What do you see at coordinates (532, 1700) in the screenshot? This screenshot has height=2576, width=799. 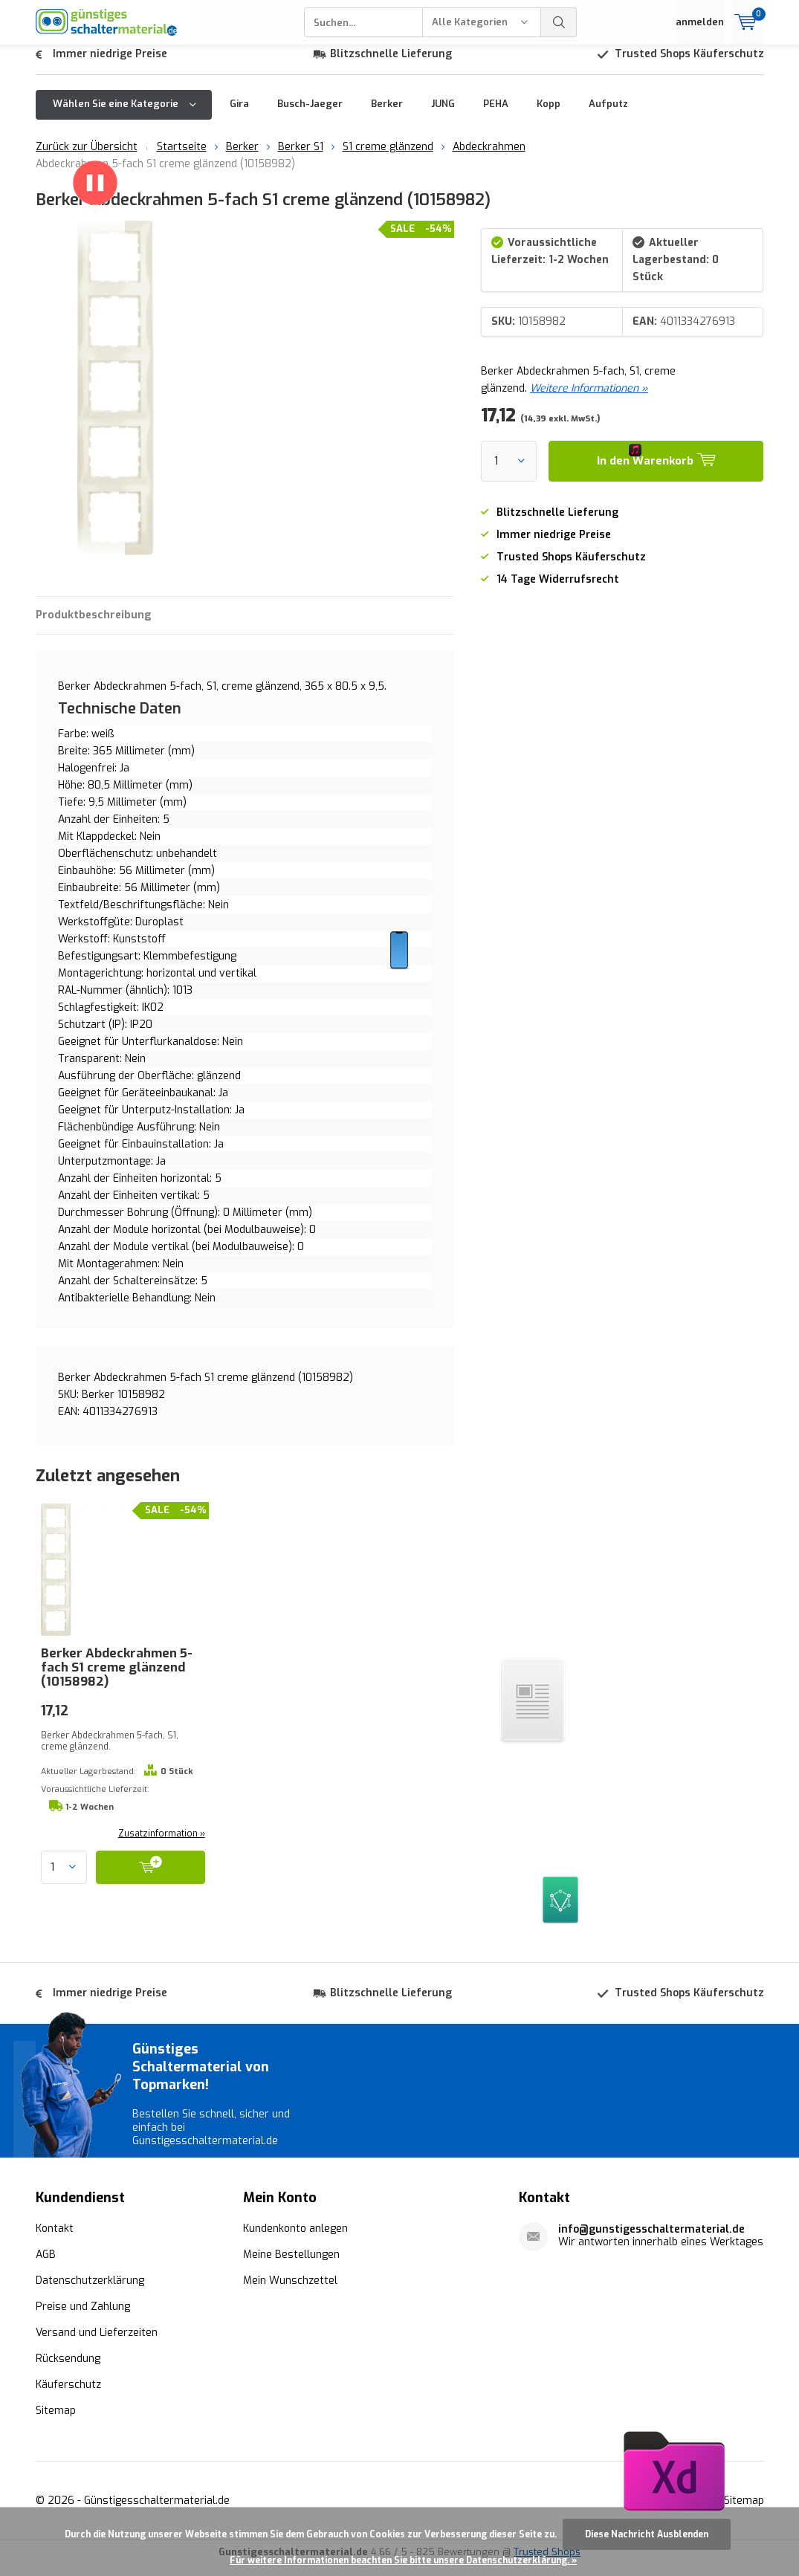 I see `document template file type` at bounding box center [532, 1700].